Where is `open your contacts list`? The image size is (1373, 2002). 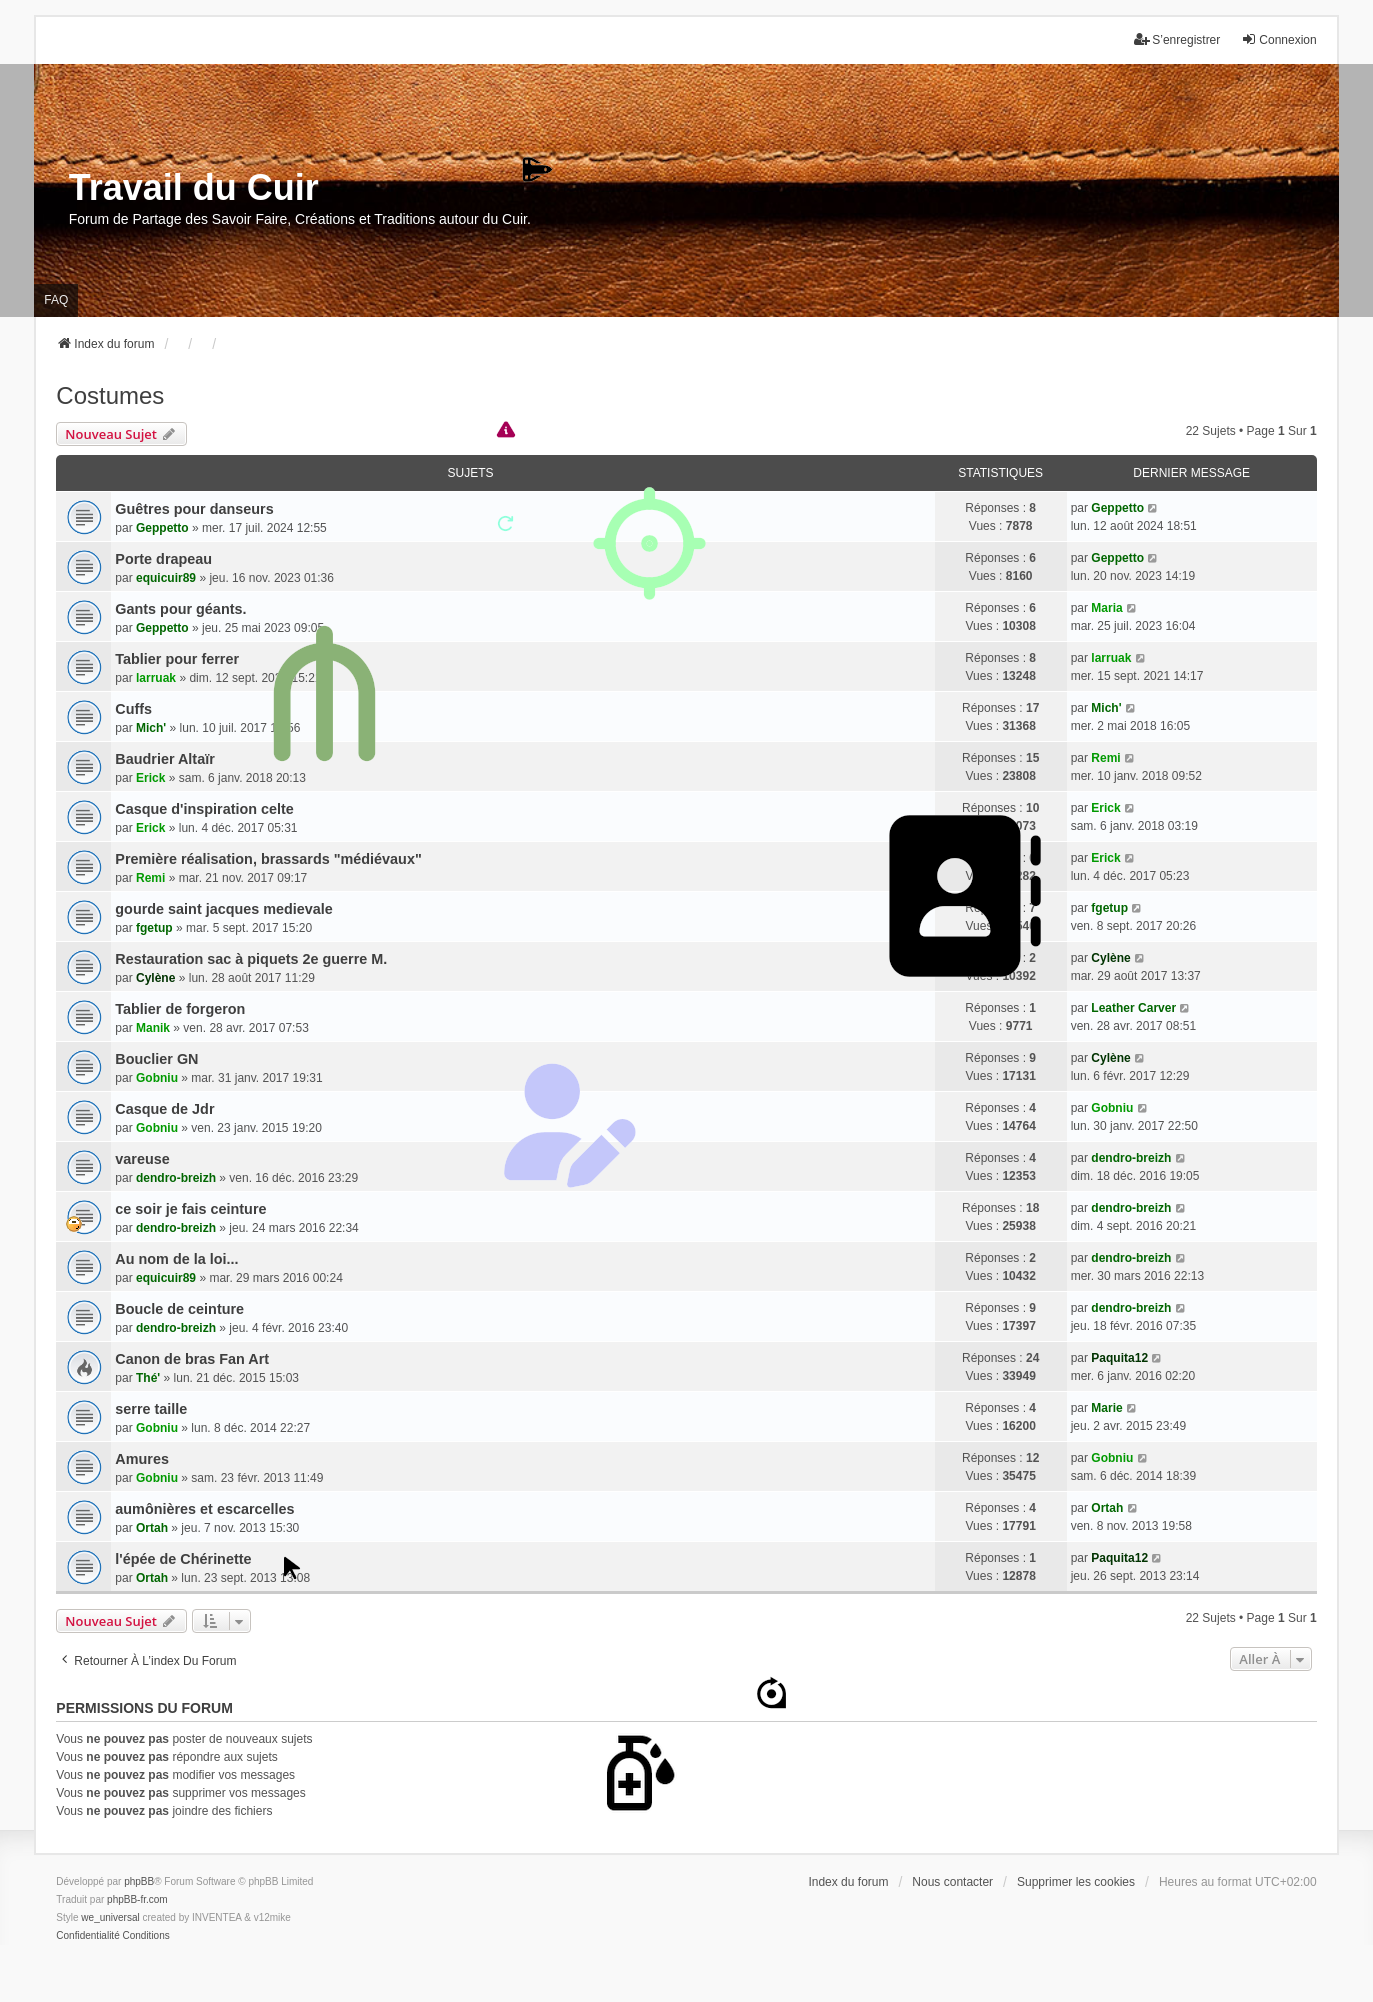 open your contacts list is located at coordinates (960, 896).